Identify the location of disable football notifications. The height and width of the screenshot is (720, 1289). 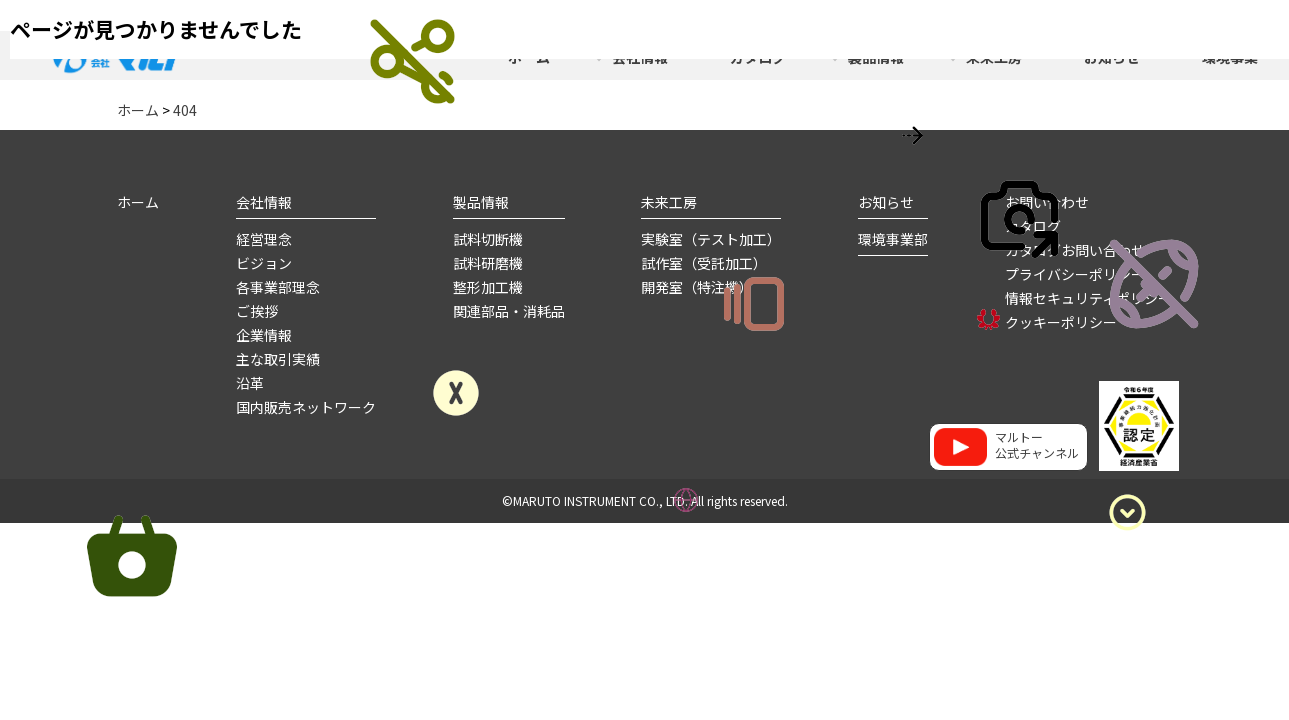
(1154, 284).